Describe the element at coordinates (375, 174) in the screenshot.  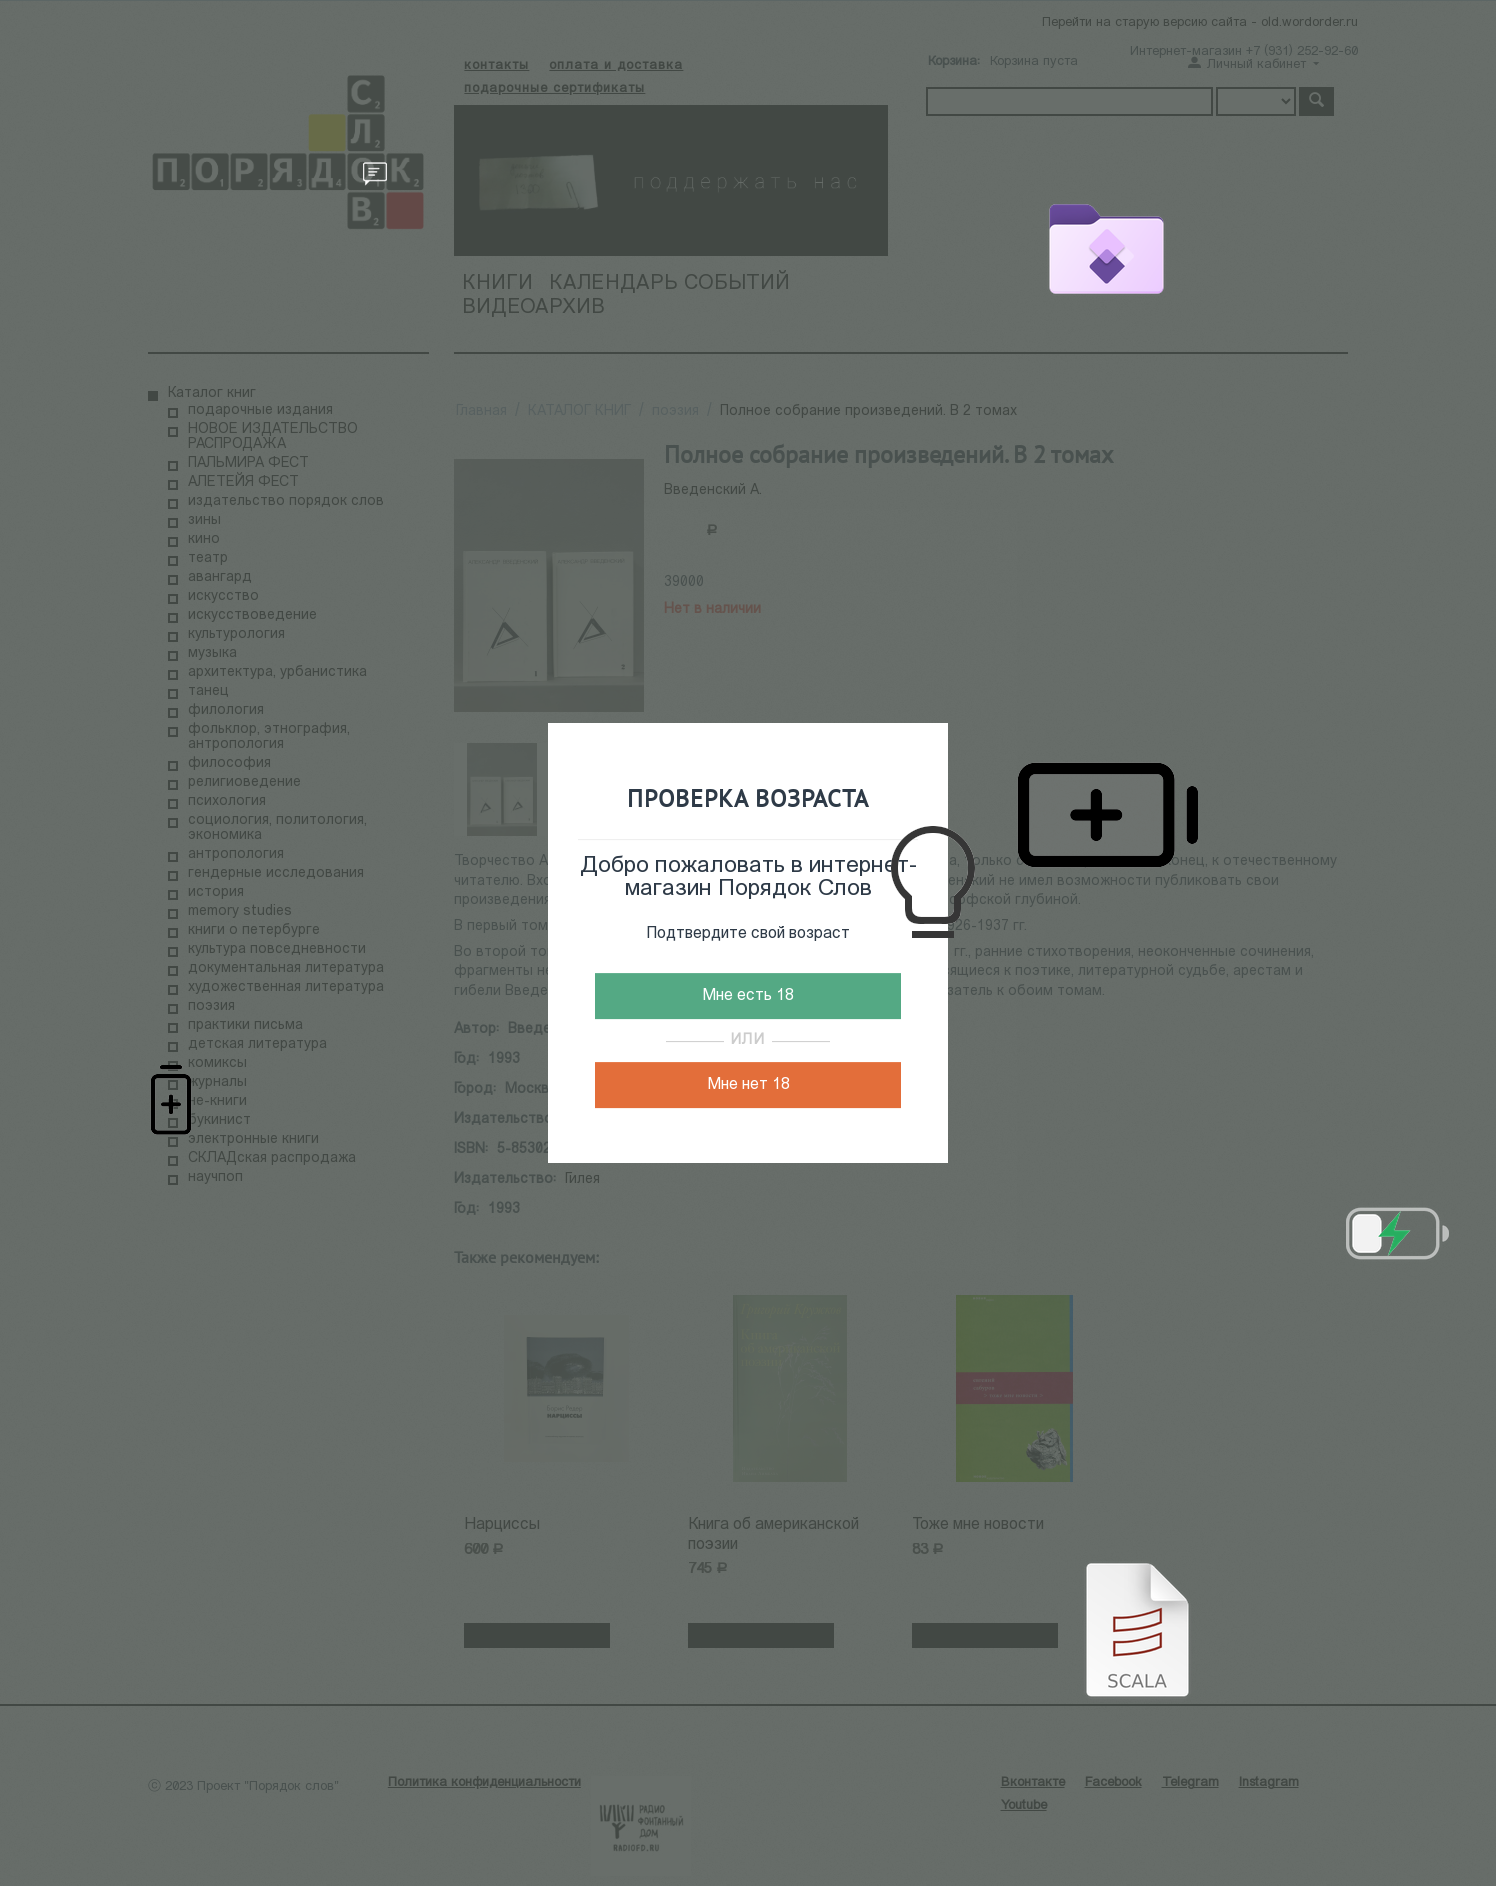
I see `neochat messaging app system tray icon` at that location.